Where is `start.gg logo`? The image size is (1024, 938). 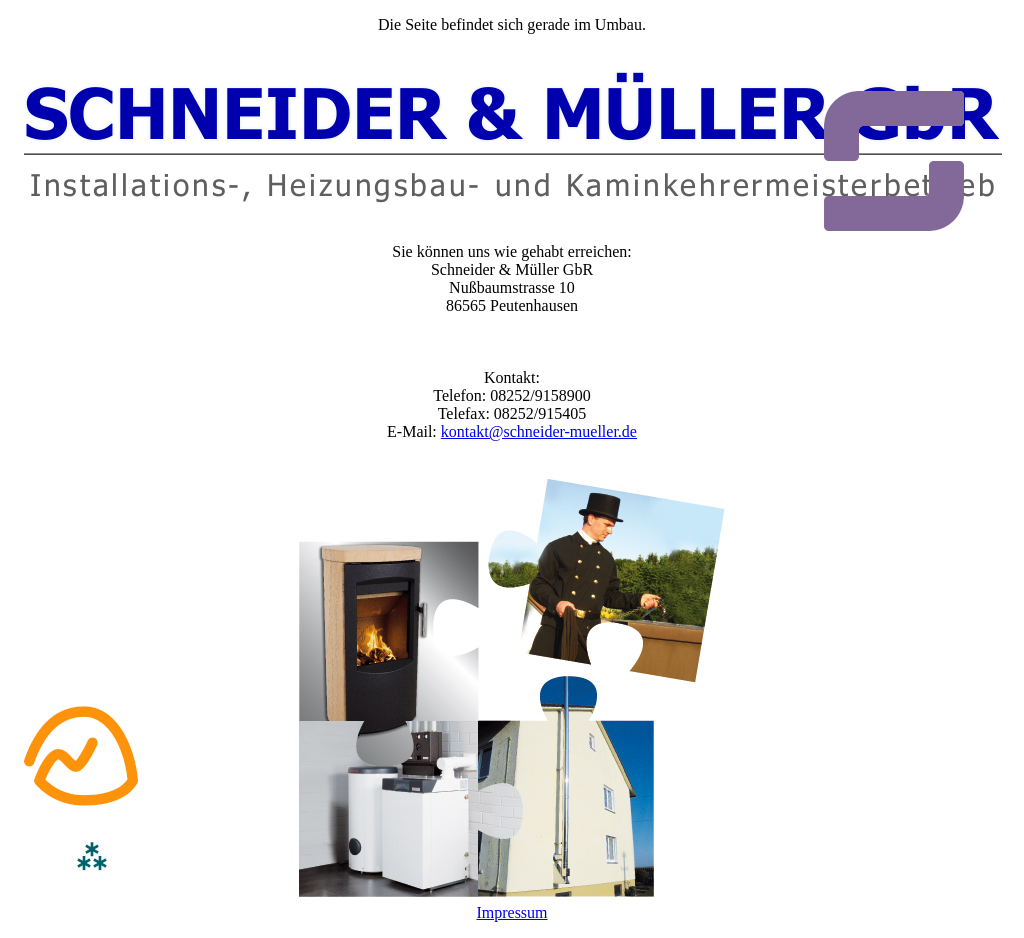
start.gg logo is located at coordinates (894, 161).